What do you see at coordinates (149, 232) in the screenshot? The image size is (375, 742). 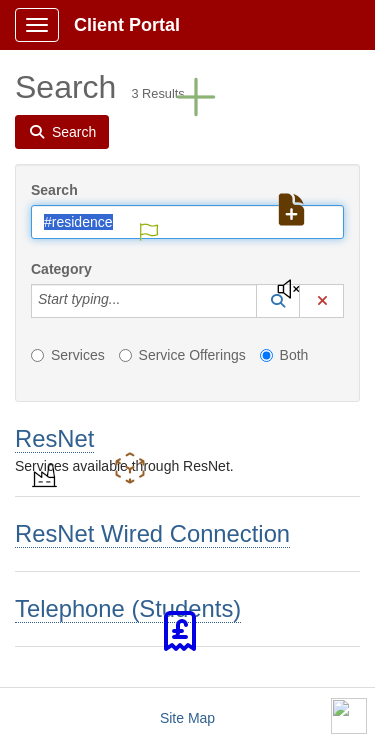 I see `flag or report content` at bounding box center [149, 232].